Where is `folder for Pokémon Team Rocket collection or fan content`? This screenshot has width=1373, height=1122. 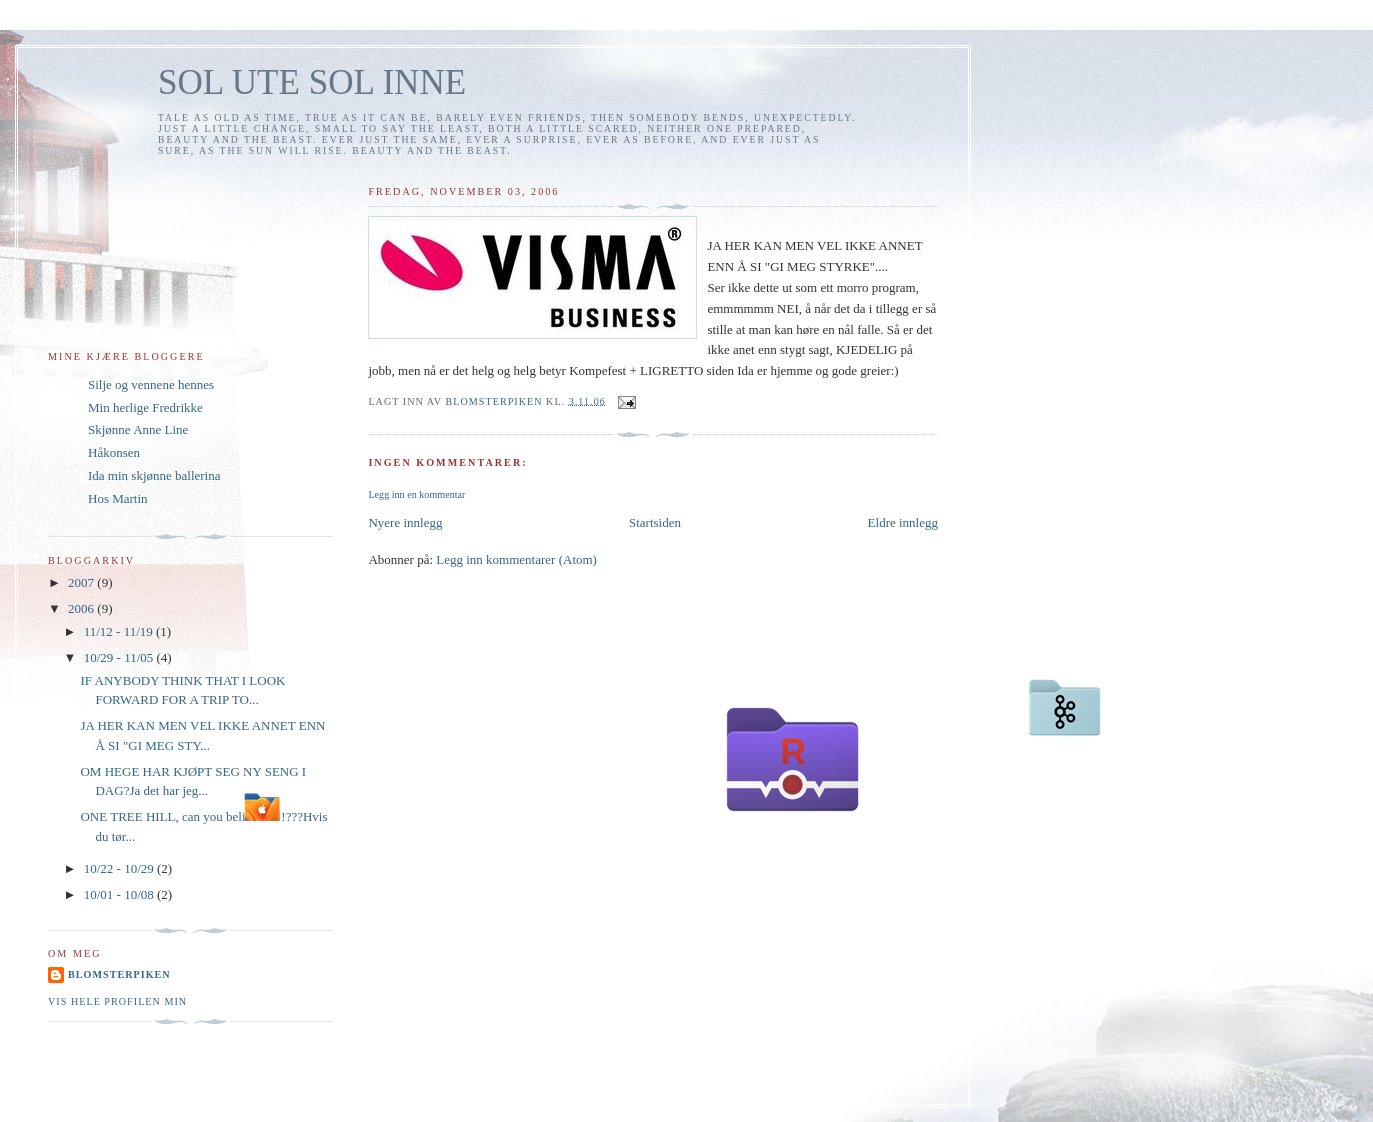 folder for Pokémon Team Rocket collection or fan content is located at coordinates (792, 763).